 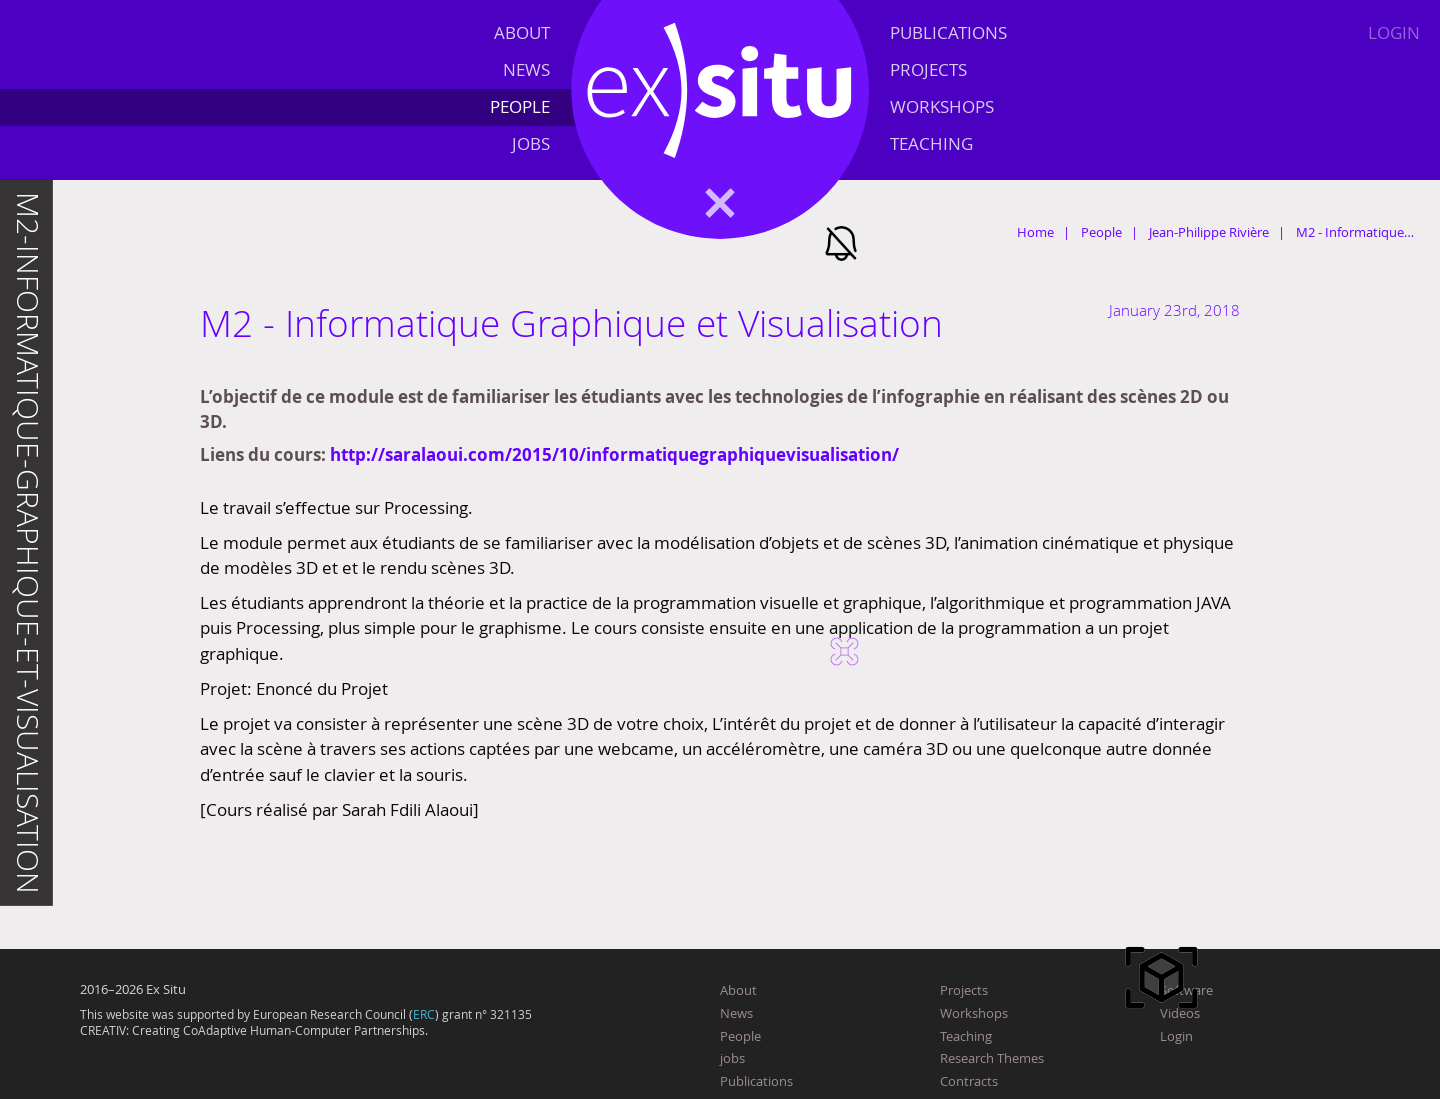 What do you see at coordinates (841, 243) in the screenshot?
I see `mute notifications` at bounding box center [841, 243].